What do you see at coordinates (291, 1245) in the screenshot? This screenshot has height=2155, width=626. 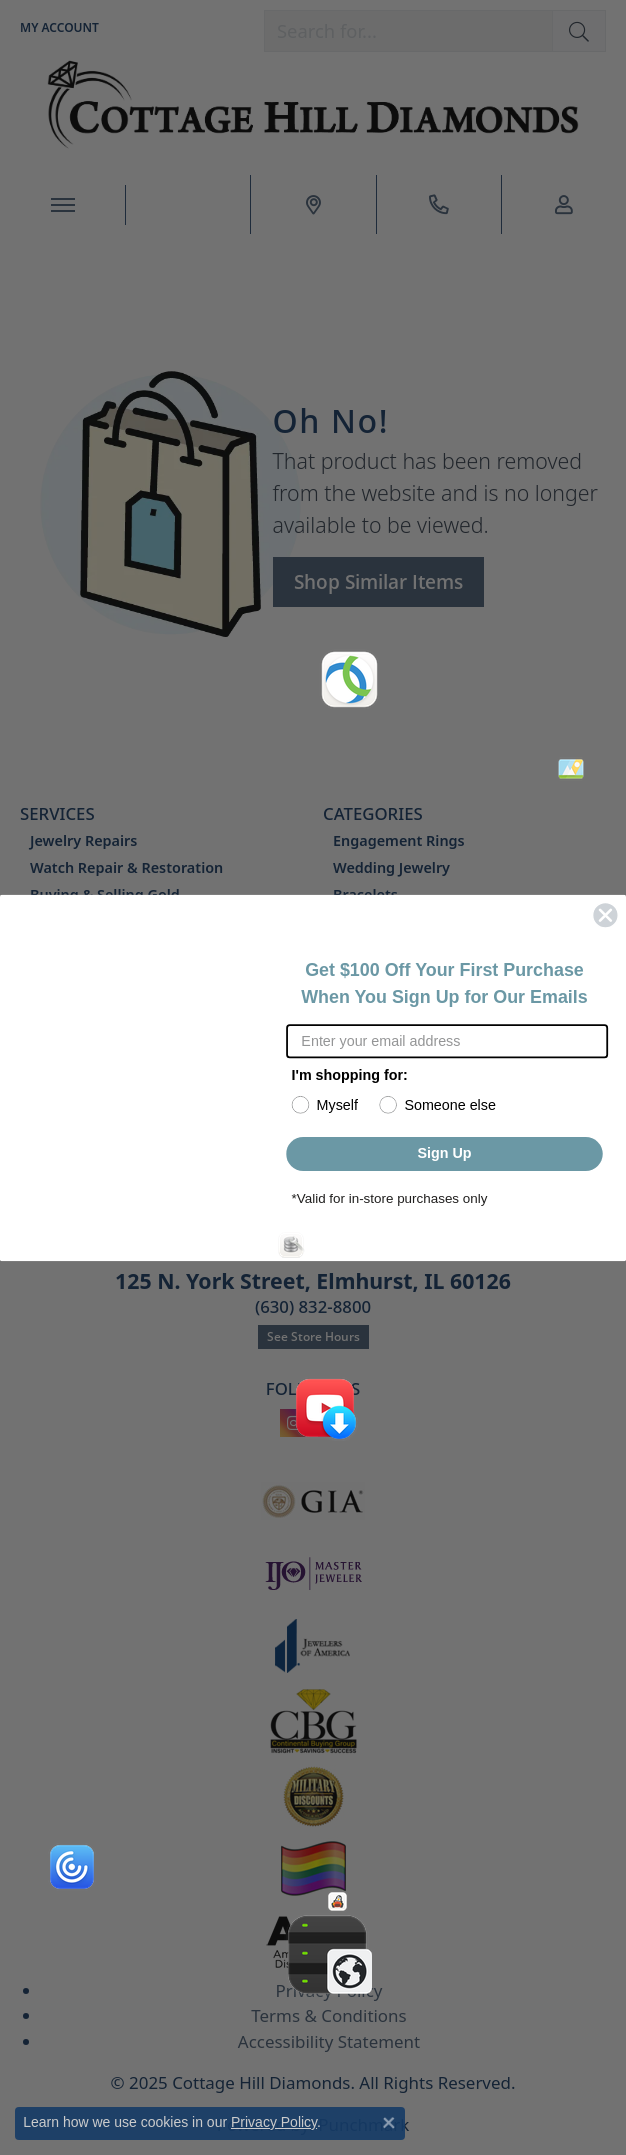 I see `open database administration settings` at bounding box center [291, 1245].